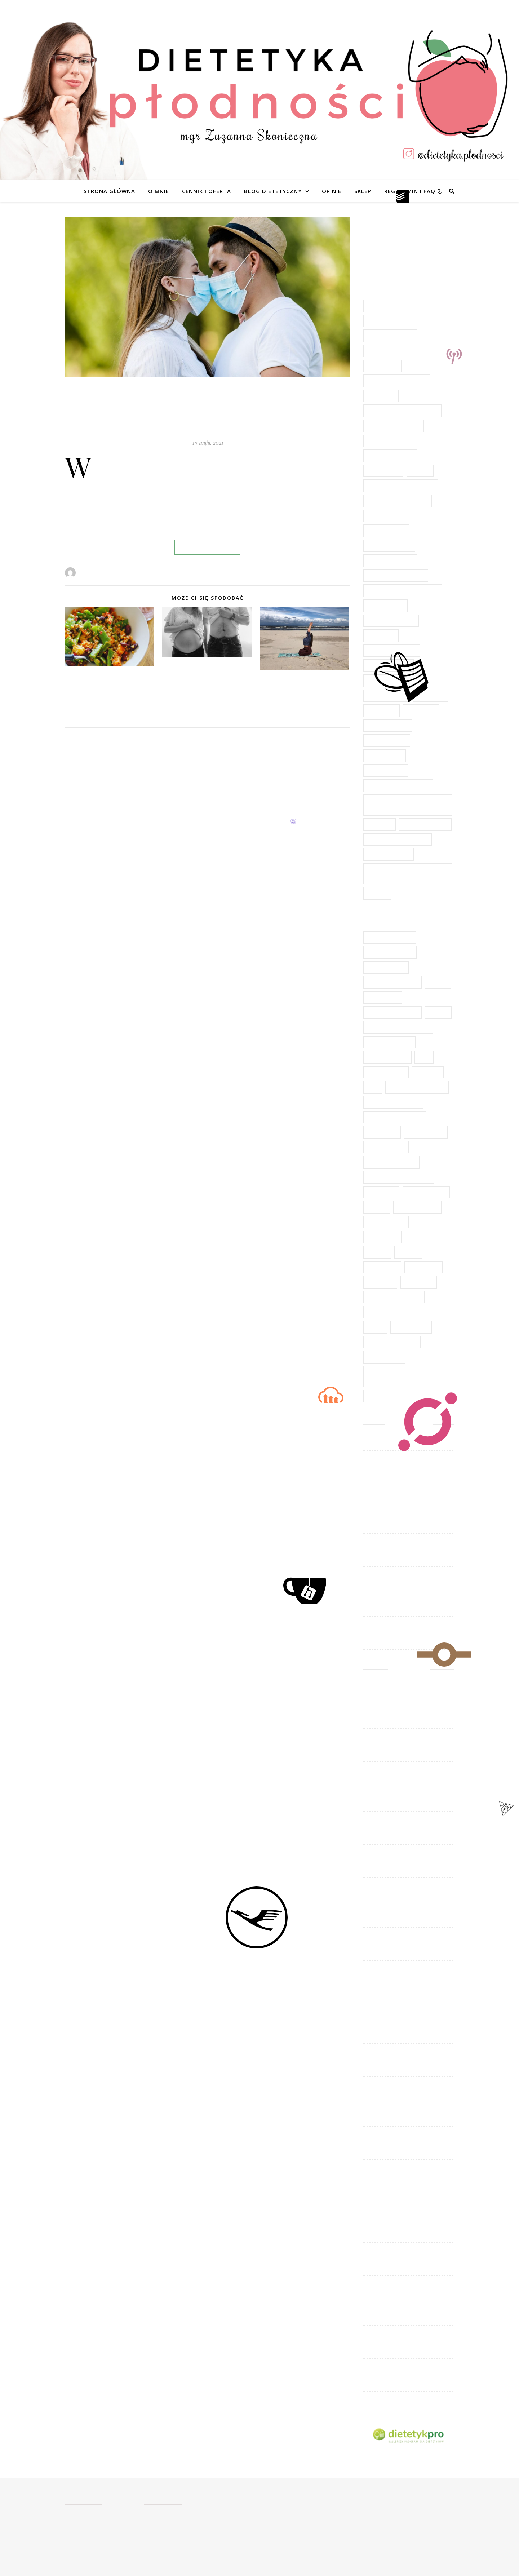 Image resolution: width=519 pixels, height=2576 pixels. I want to click on access Lufthansa airline services, so click(257, 1917).